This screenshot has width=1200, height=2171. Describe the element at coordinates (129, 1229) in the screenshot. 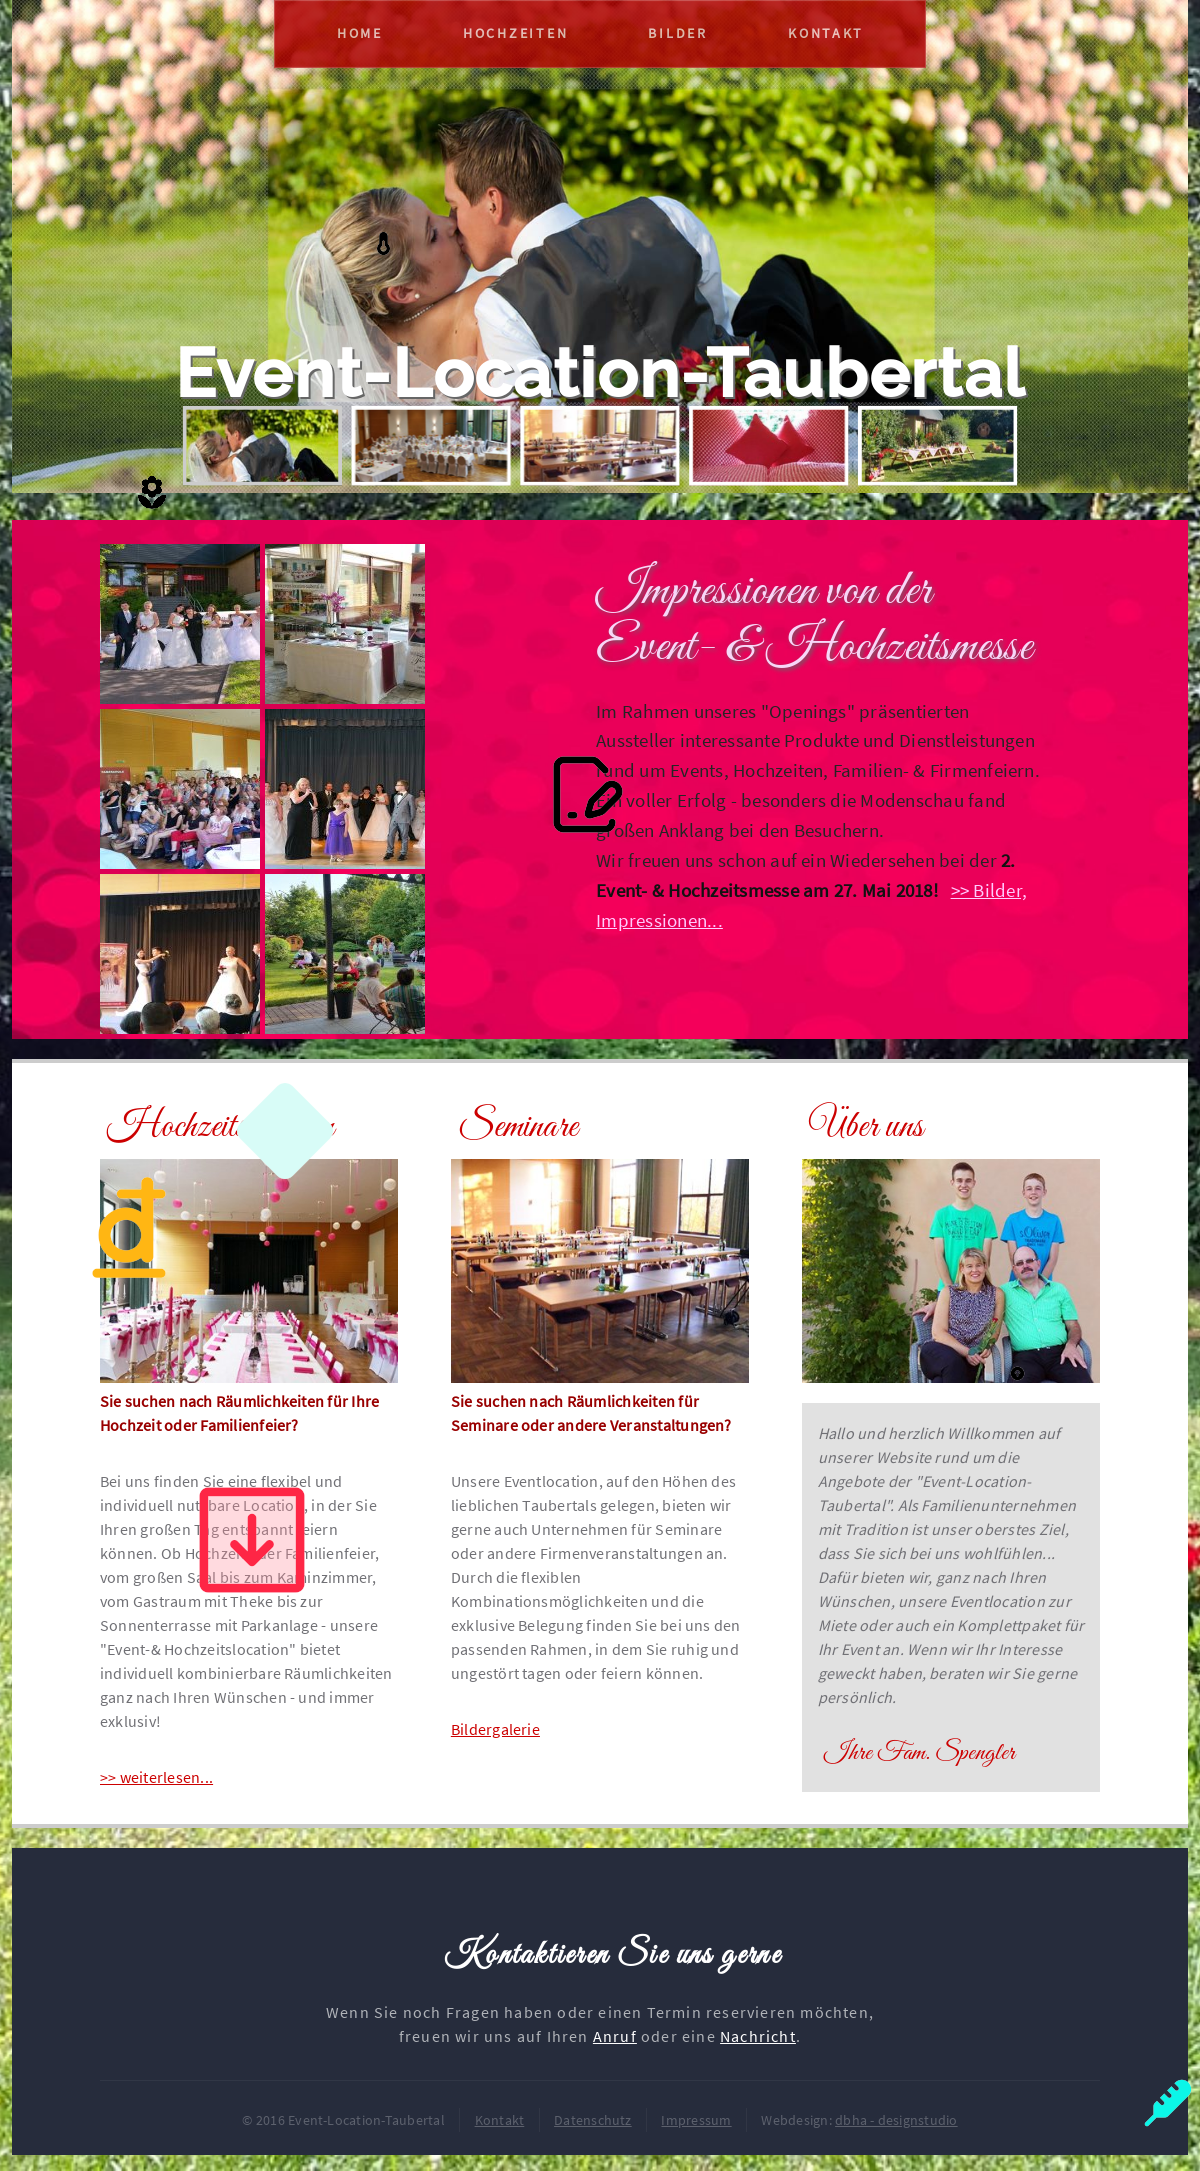

I see `indicates Vietnamese dong currency` at that location.